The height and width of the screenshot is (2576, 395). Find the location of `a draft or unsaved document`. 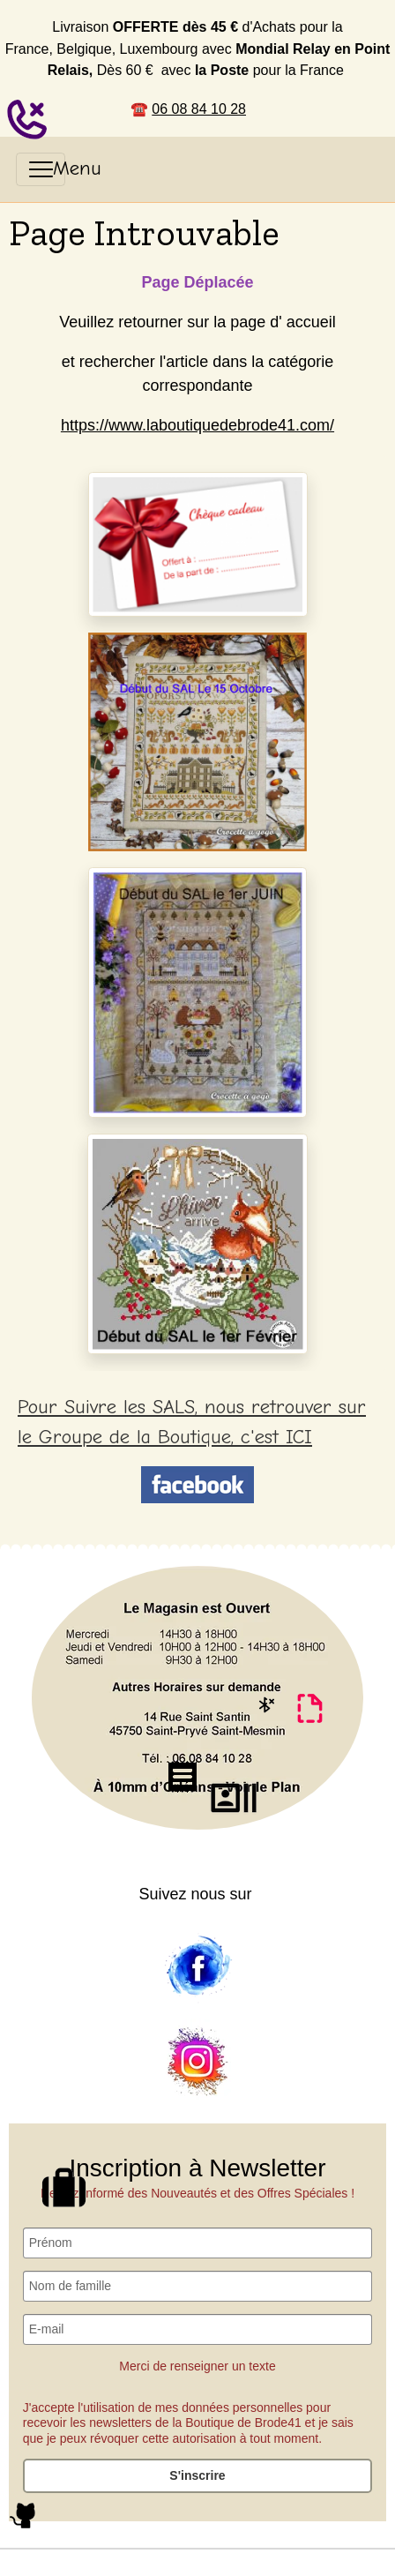

a draft or unsaved document is located at coordinates (309, 1708).